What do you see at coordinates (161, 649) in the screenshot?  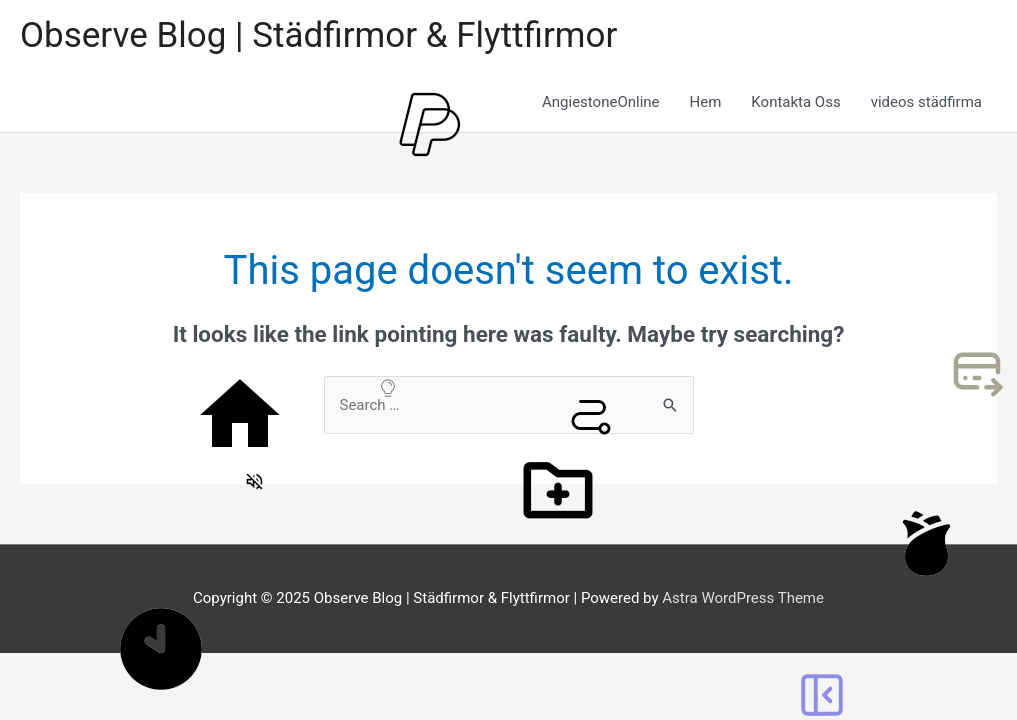 I see `indicates the current time is 10 o'clock` at bounding box center [161, 649].